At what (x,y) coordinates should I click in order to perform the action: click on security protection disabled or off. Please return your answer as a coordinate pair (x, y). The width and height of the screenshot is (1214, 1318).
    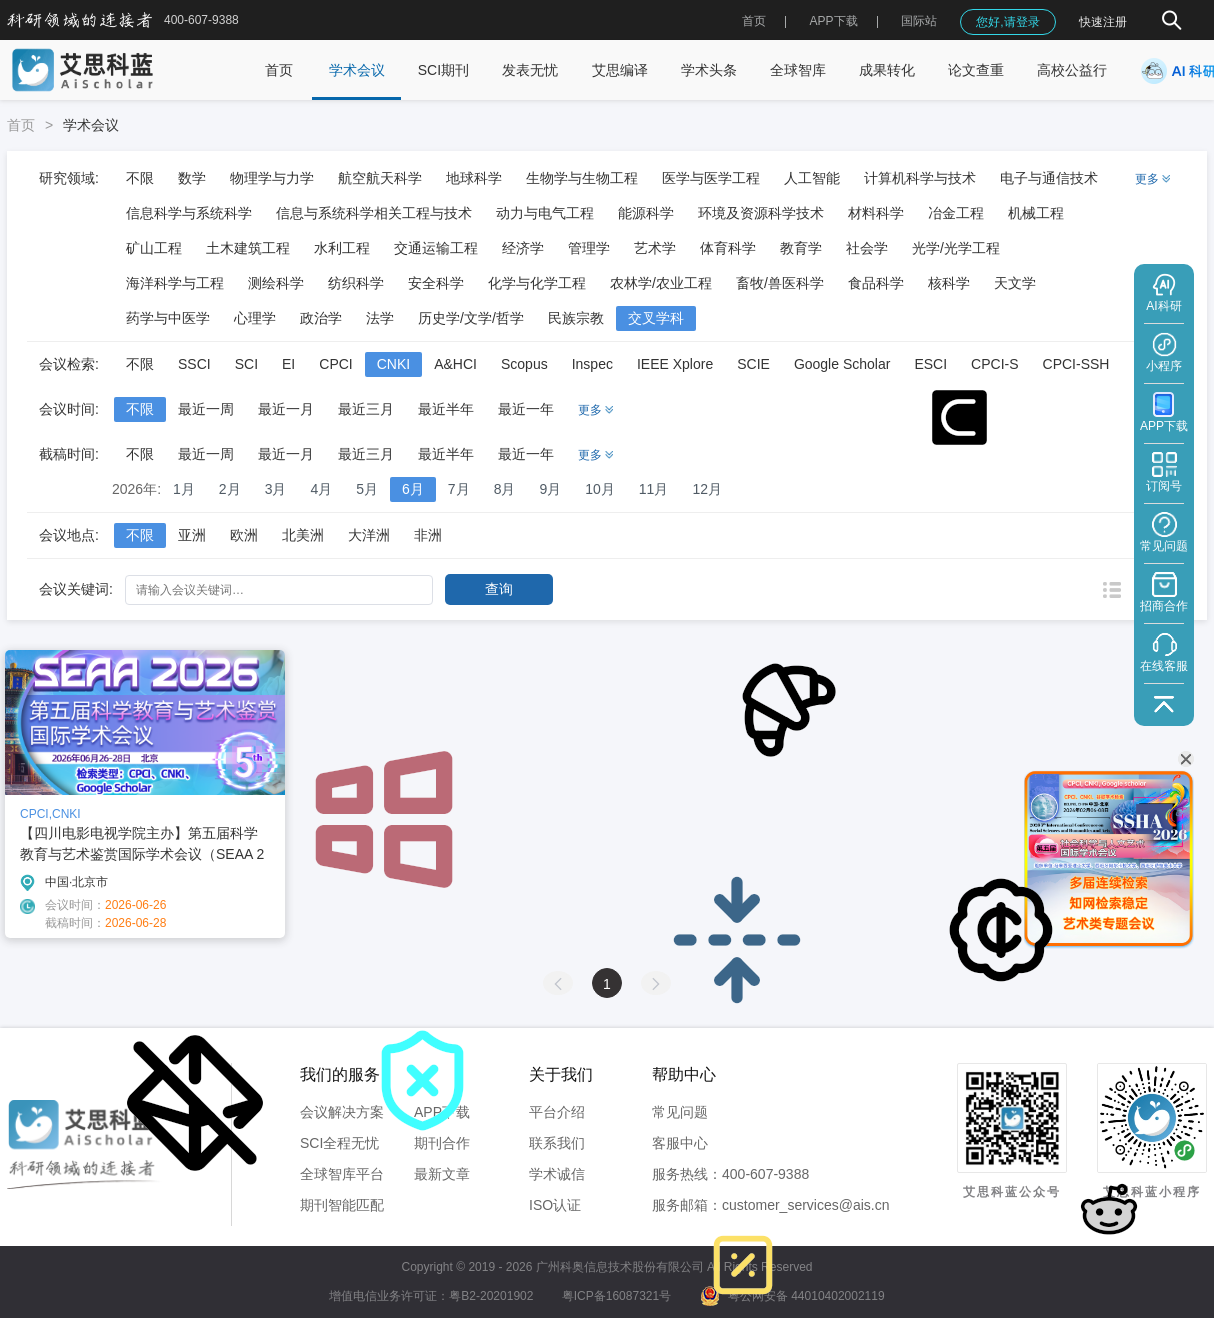
    Looking at the image, I should click on (422, 1080).